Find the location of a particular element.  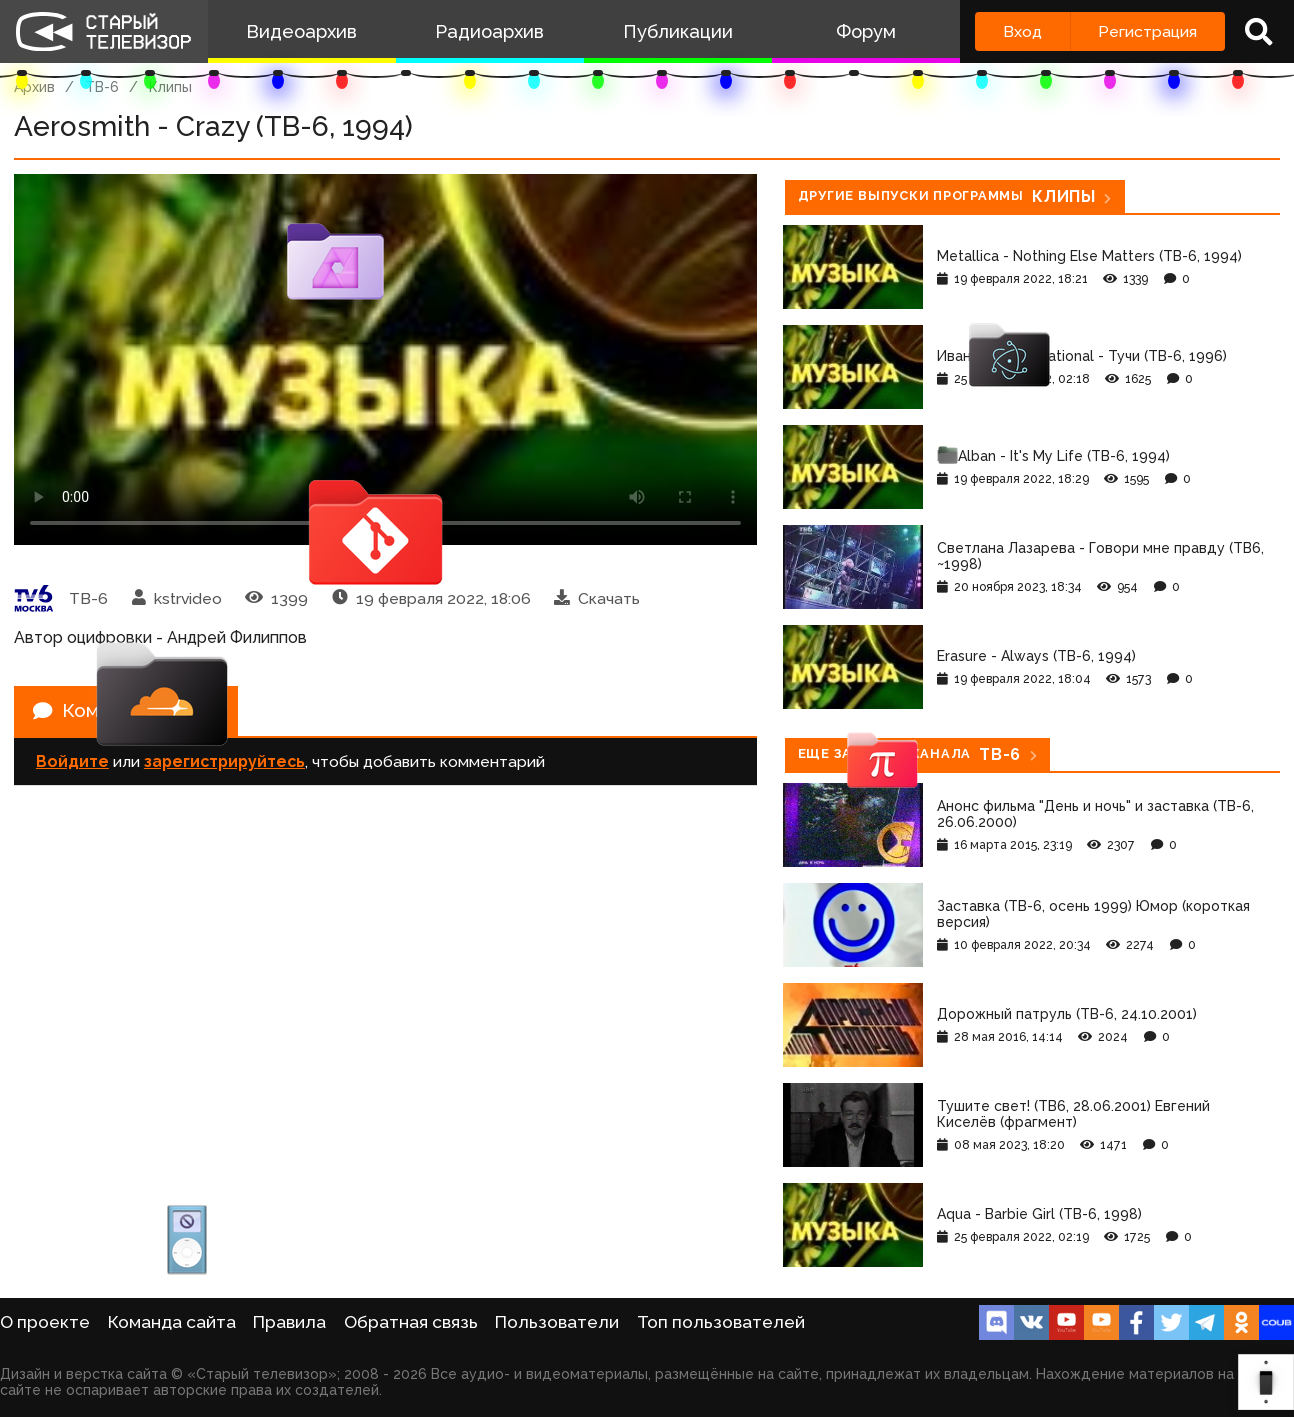

open git repository folder is located at coordinates (375, 536).